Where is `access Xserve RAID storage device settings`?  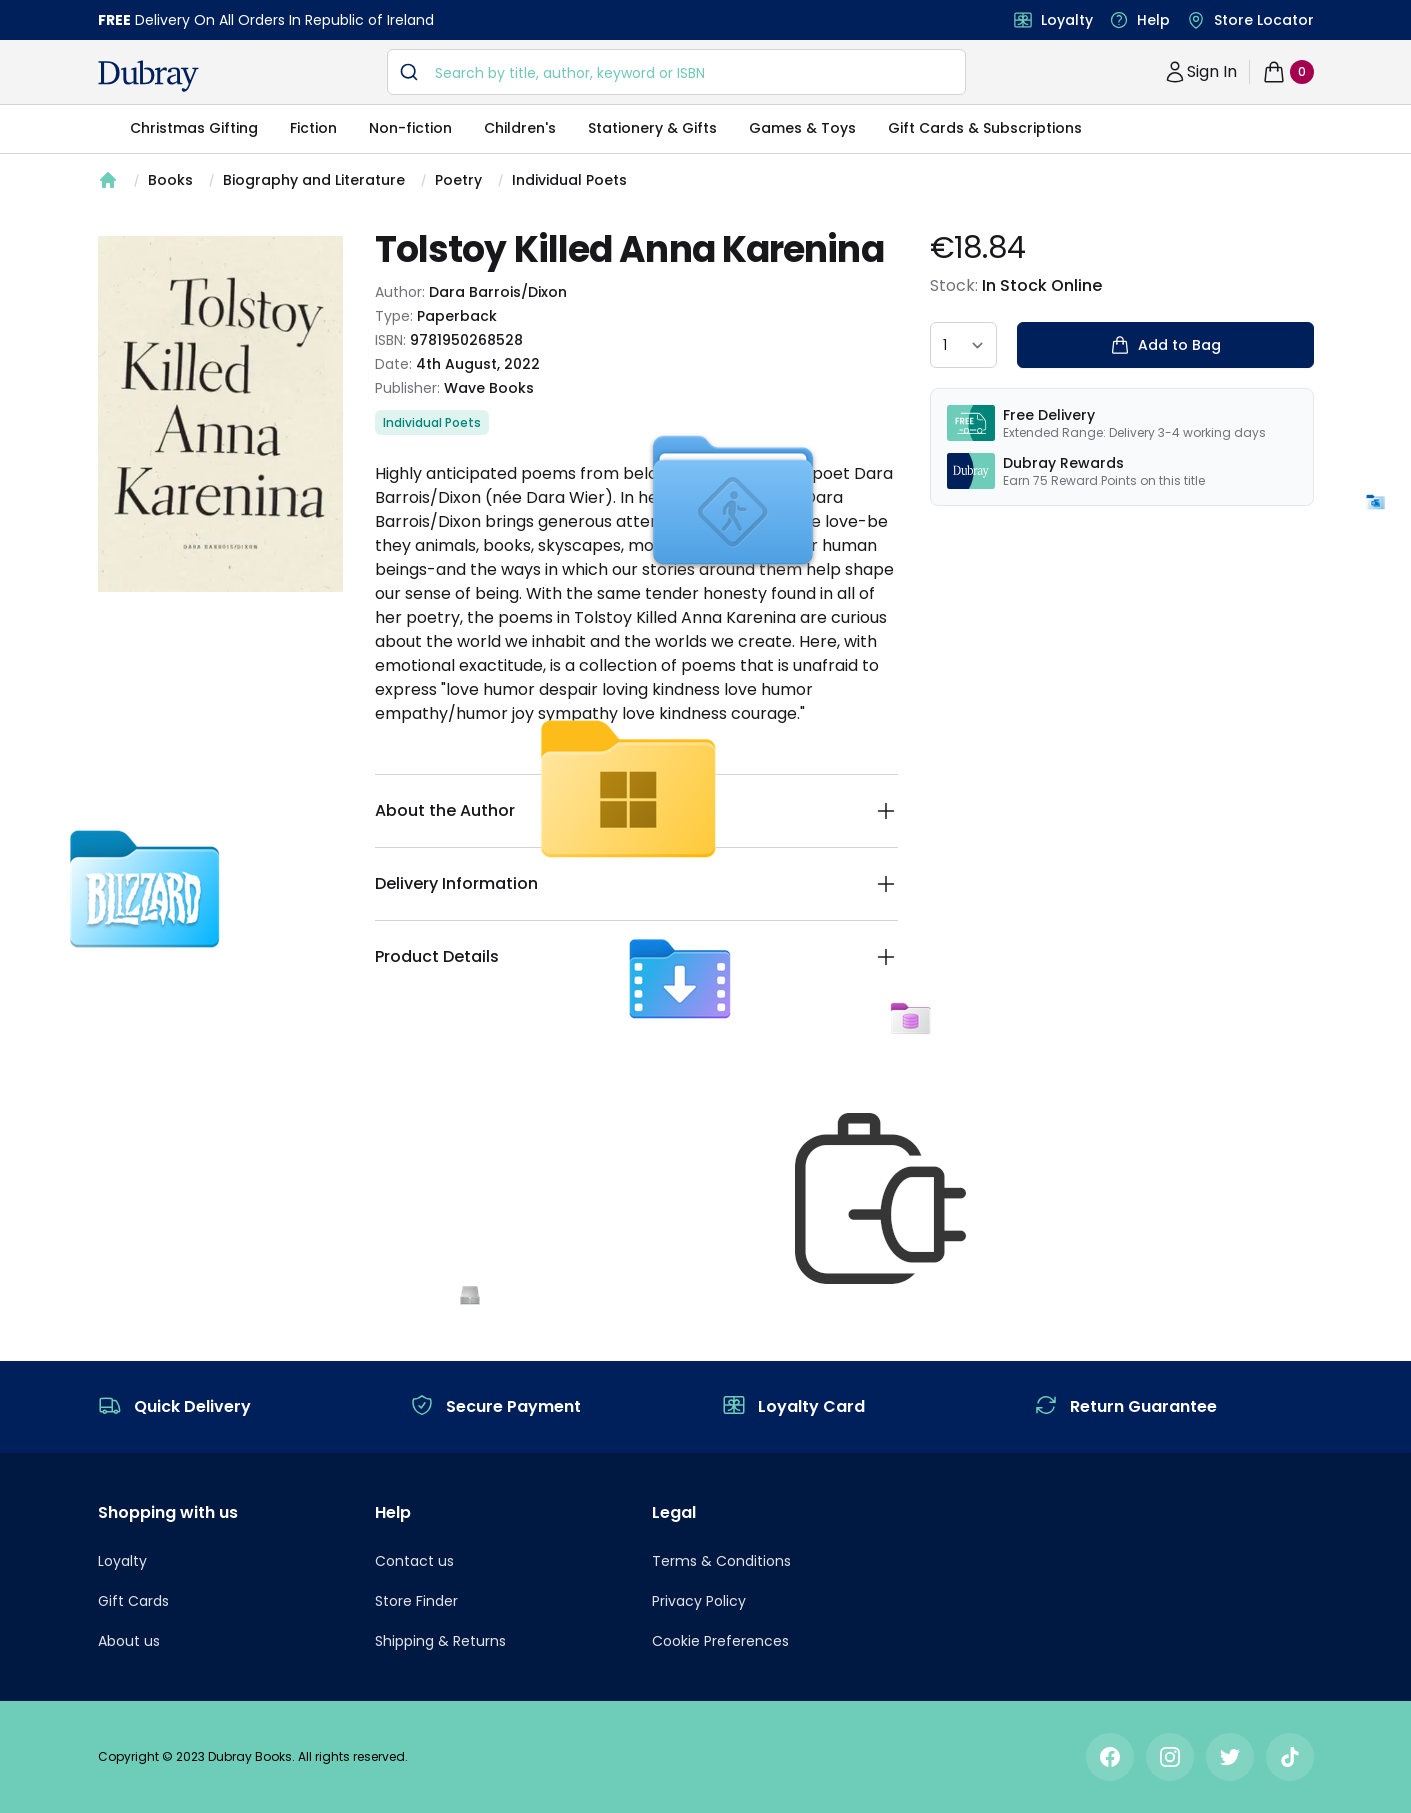
access Xserve RAID storage device settings is located at coordinates (470, 1295).